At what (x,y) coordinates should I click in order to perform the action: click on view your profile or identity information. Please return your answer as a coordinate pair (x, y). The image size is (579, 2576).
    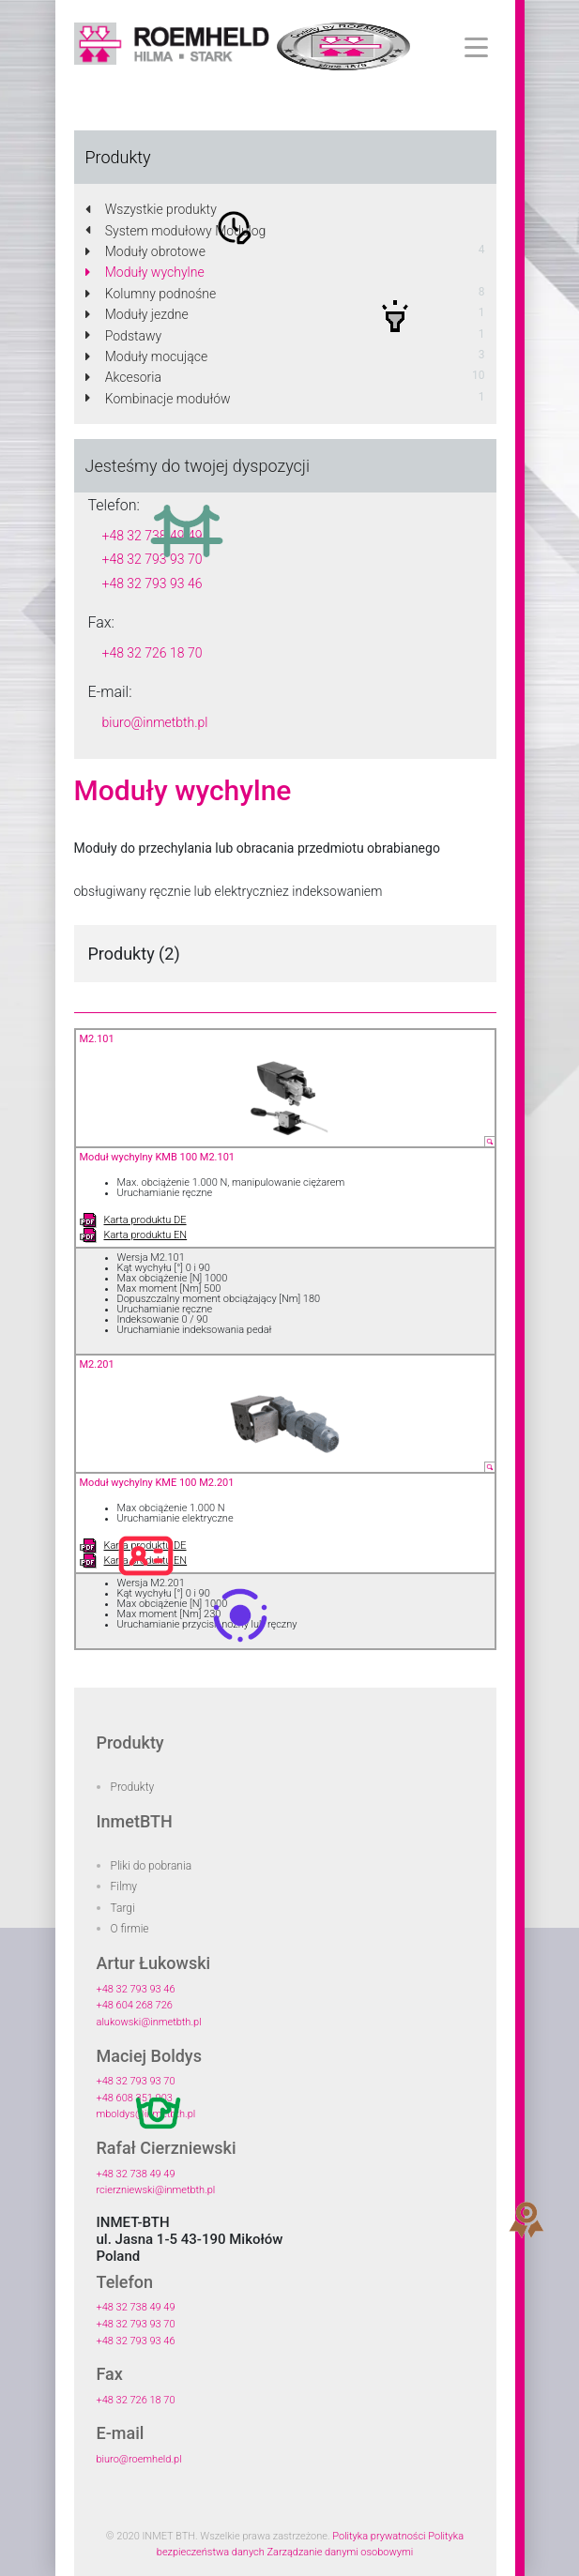
    Looking at the image, I should click on (145, 1555).